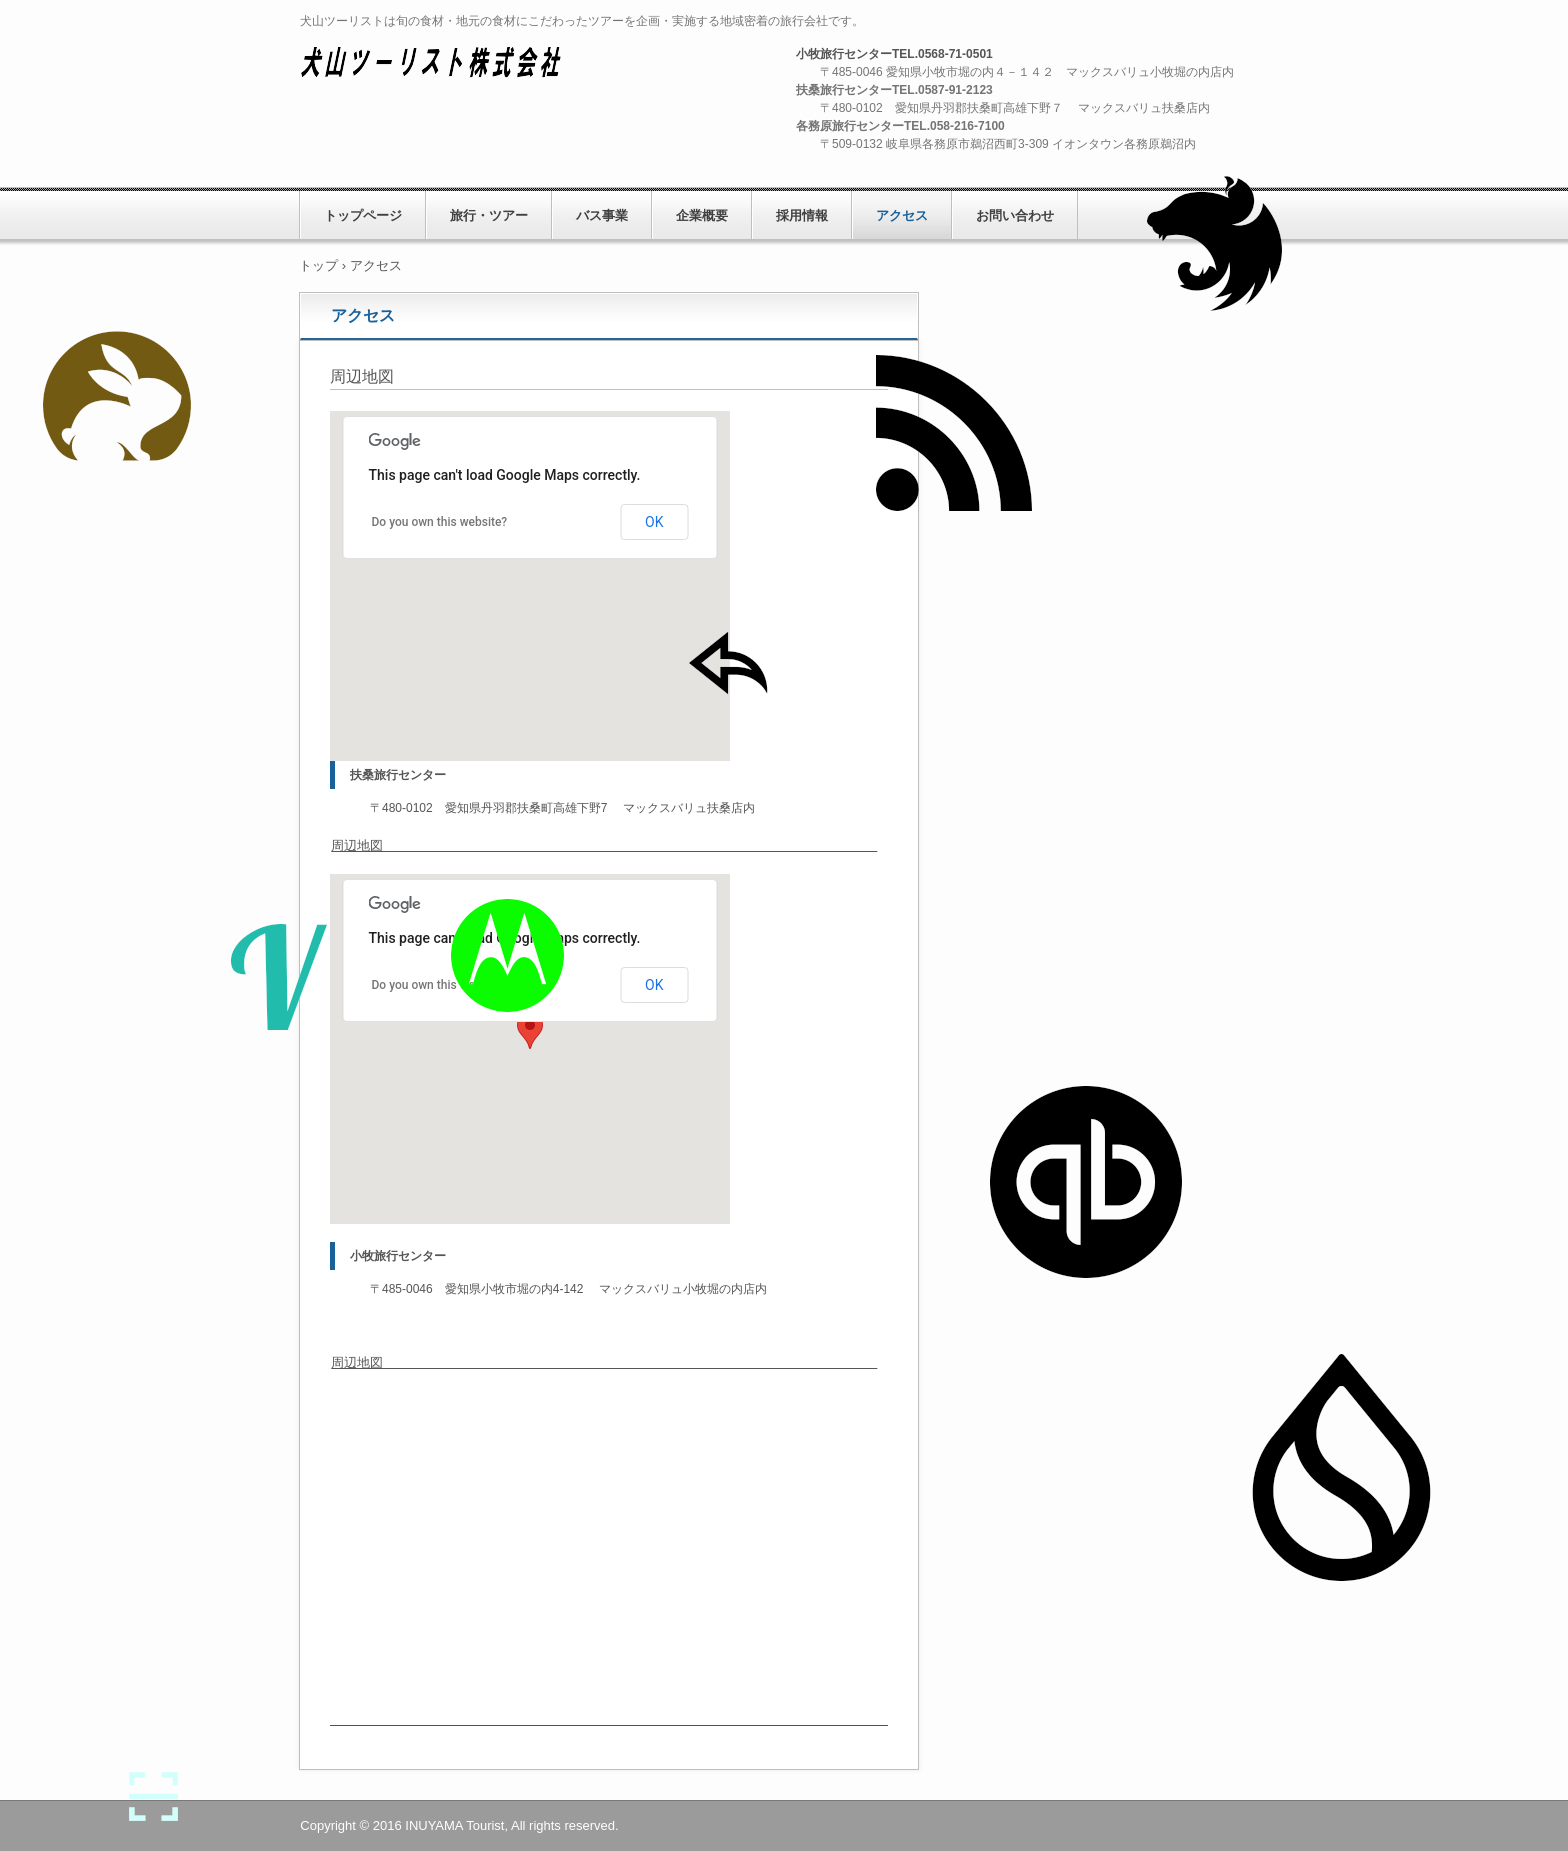 The height and width of the screenshot is (1851, 1568). What do you see at coordinates (1086, 1182) in the screenshot?
I see `open QuickBooks accounting software` at bounding box center [1086, 1182].